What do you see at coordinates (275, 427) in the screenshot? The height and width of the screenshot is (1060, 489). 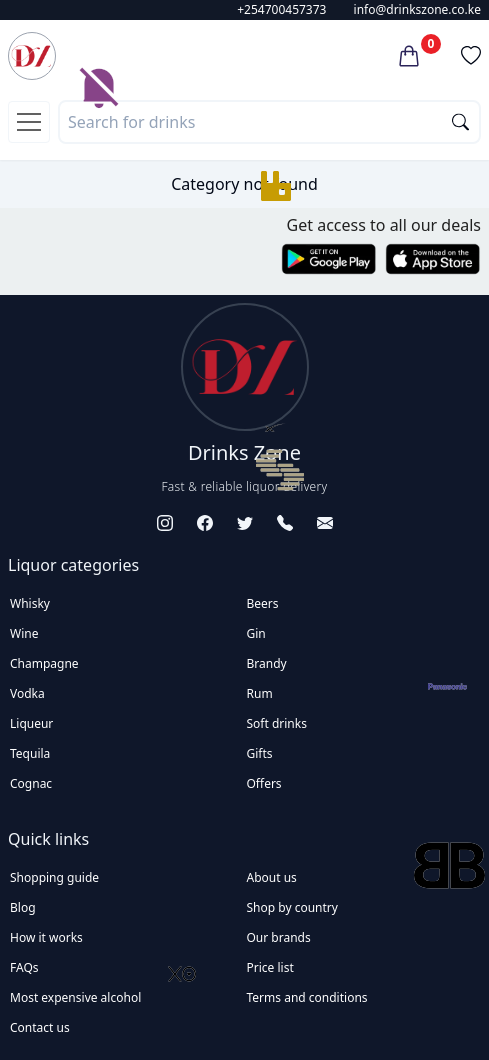 I see `spacex company logo` at bounding box center [275, 427].